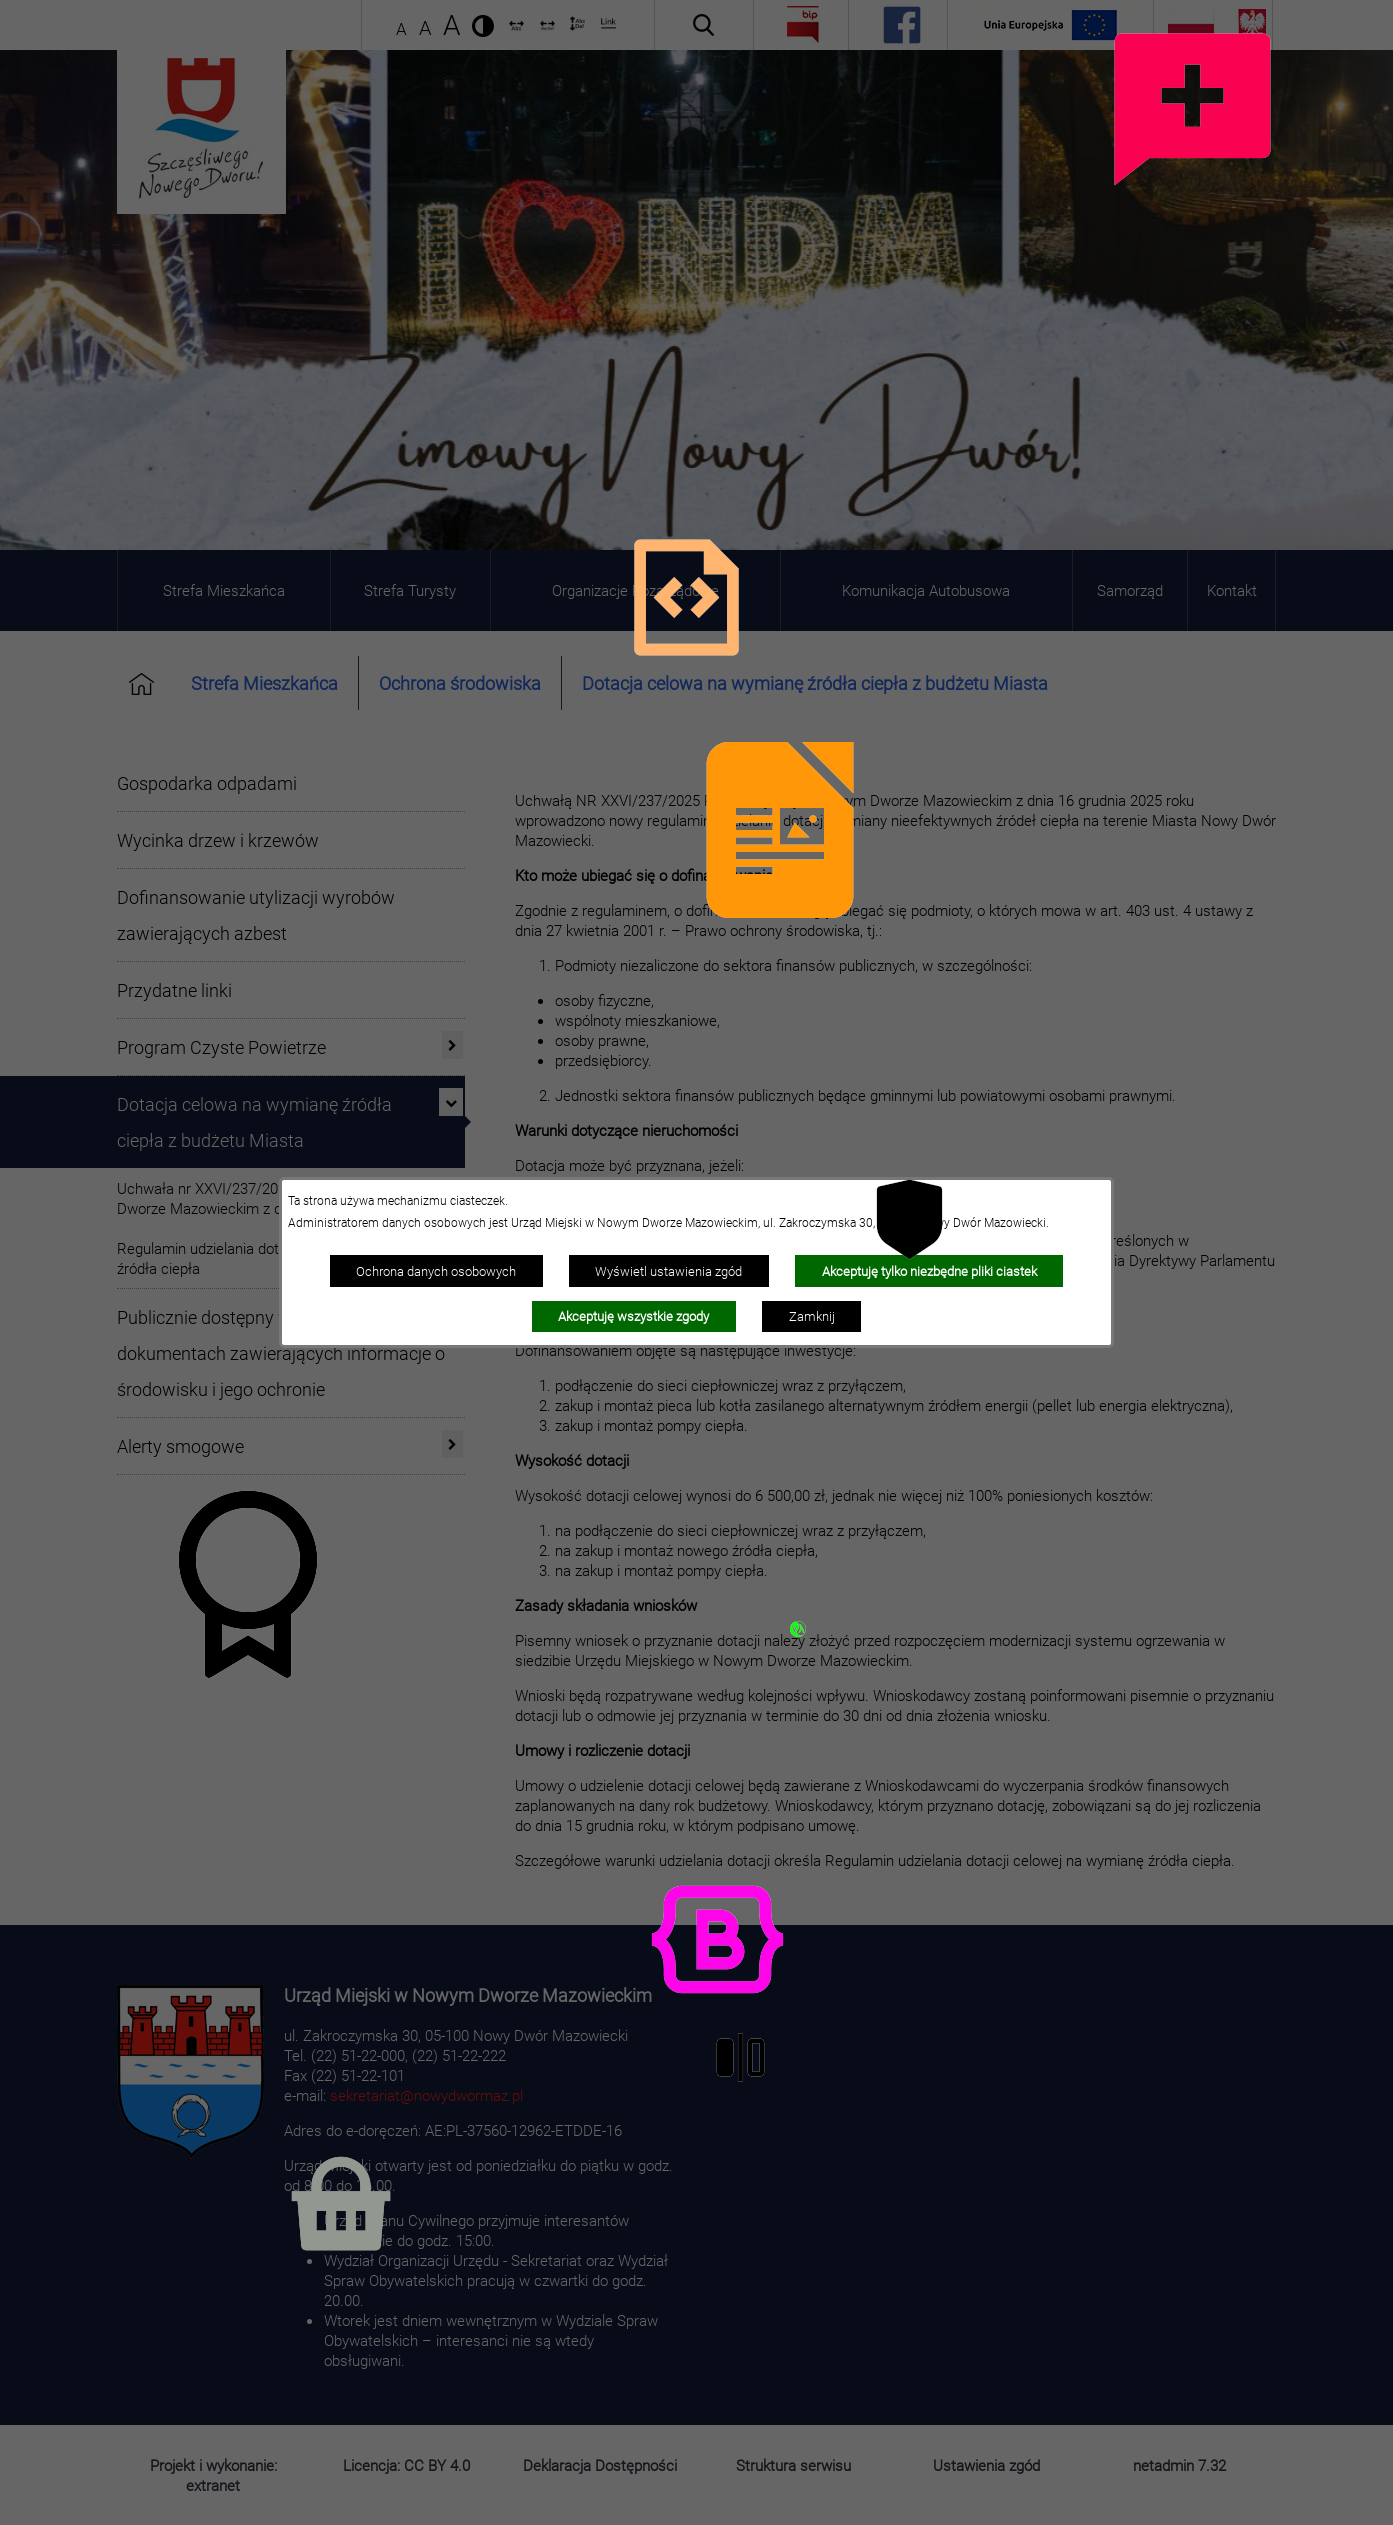 The height and width of the screenshot is (2525, 1393). What do you see at coordinates (909, 1219) in the screenshot?
I see `indicates secure or protected status` at bounding box center [909, 1219].